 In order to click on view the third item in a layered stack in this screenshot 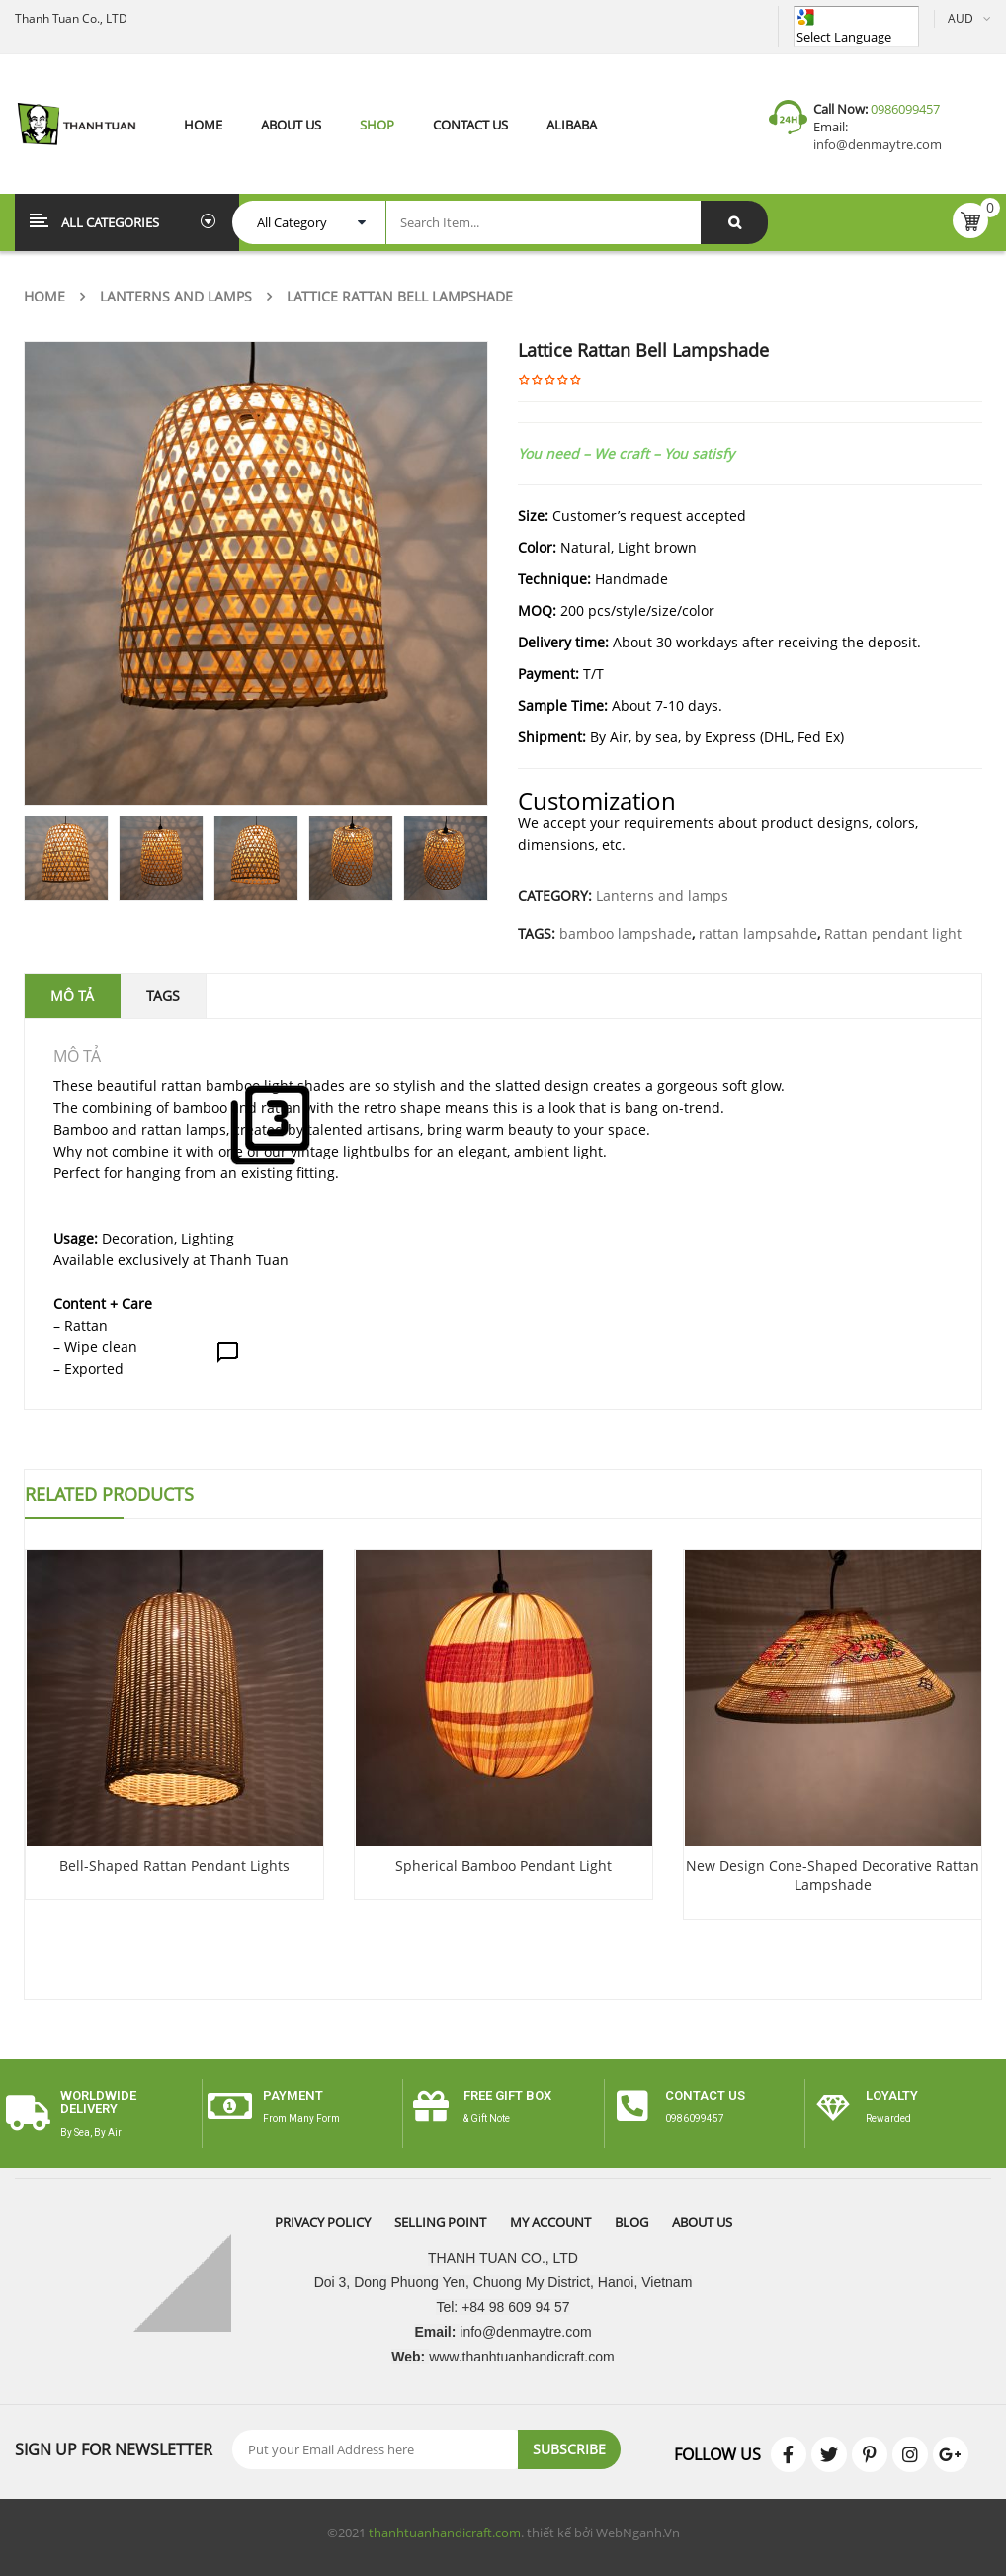, I will do `click(270, 1125)`.